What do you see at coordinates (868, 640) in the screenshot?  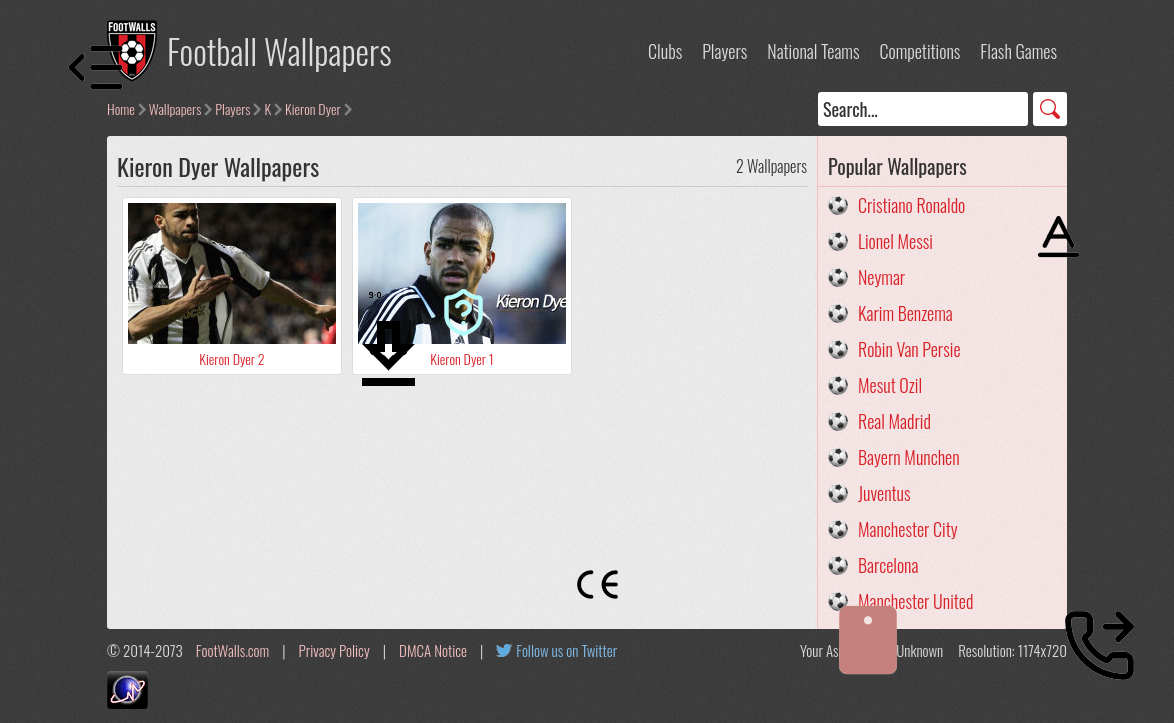 I see `access tablet camera settings` at bounding box center [868, 640].